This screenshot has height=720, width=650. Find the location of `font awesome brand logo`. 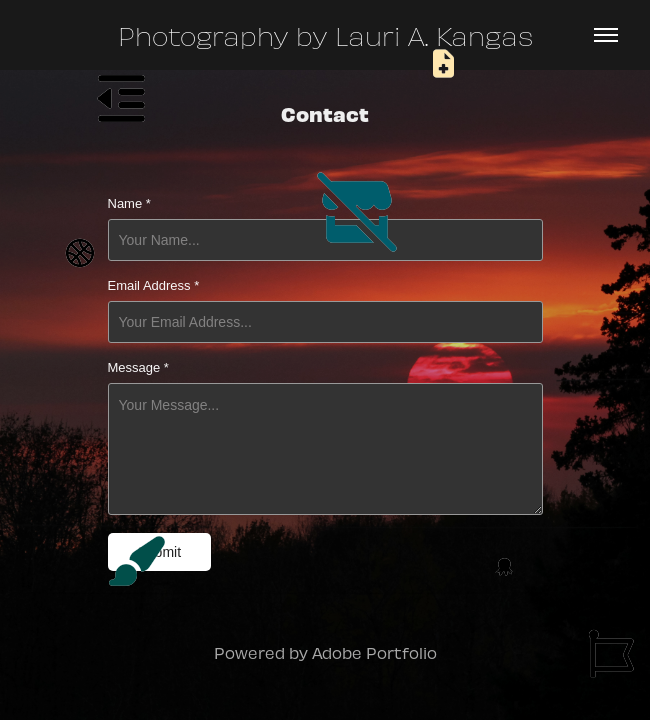

font awesome brand logo is located at coordinates (611, 653).